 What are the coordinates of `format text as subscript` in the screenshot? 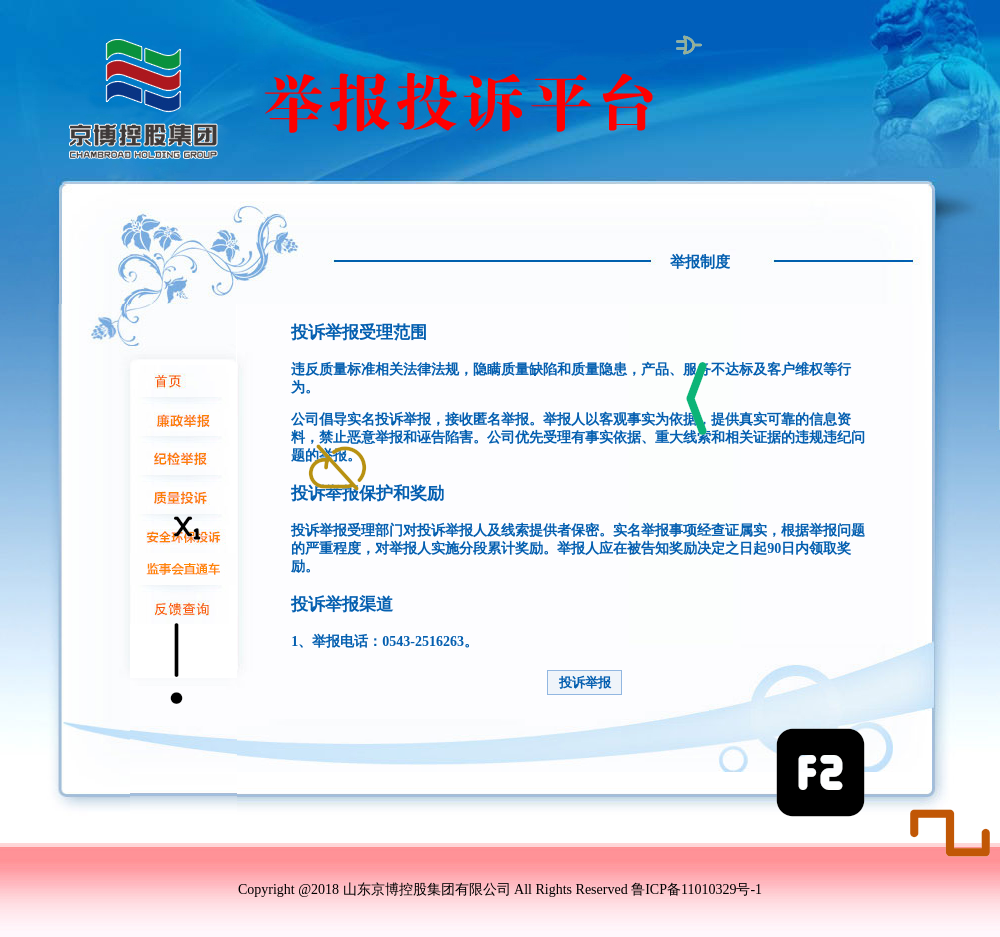 It's located at (185, 526).